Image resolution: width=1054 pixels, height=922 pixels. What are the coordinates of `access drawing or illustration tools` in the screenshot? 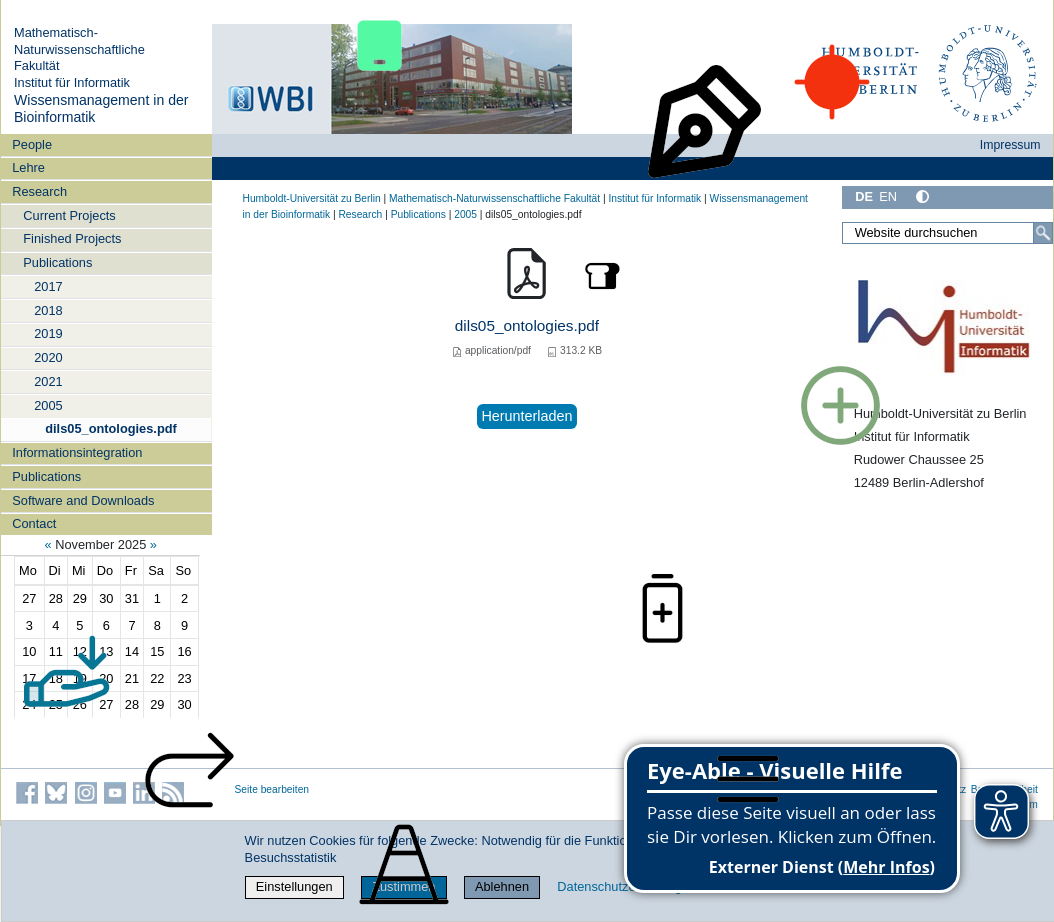 It's located at (698, 127).